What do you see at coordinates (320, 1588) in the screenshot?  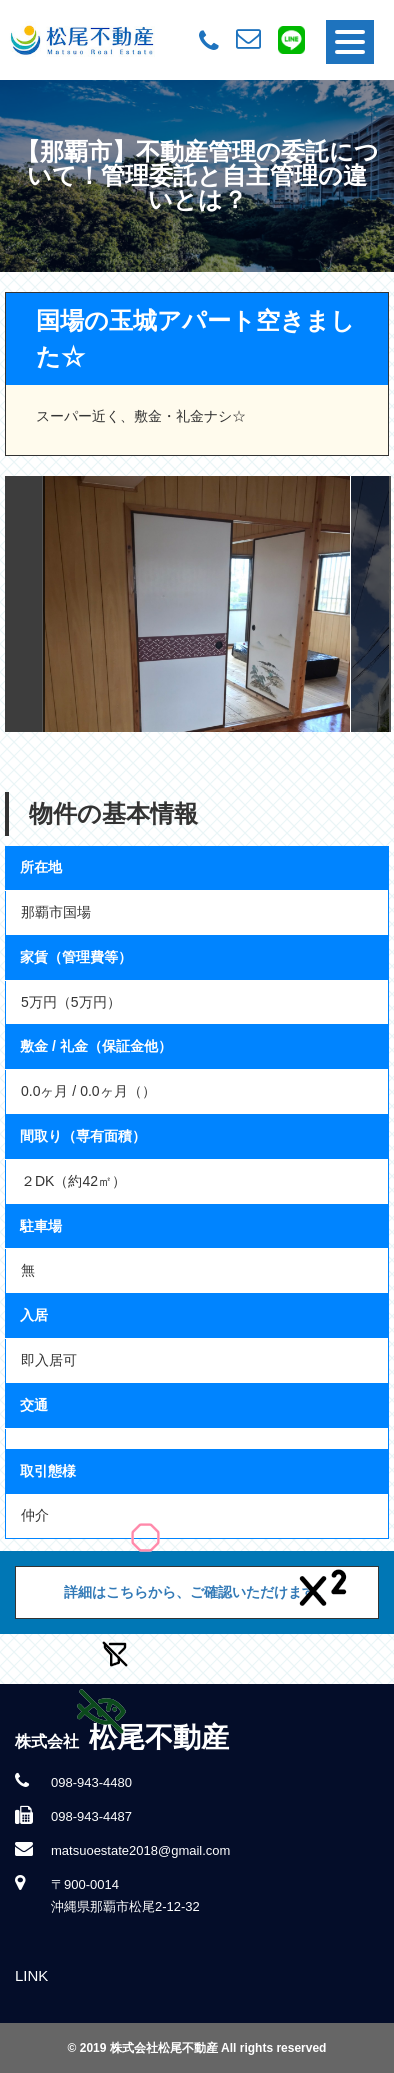 I see `format text as superscript` at bounding box center [320, 1588].